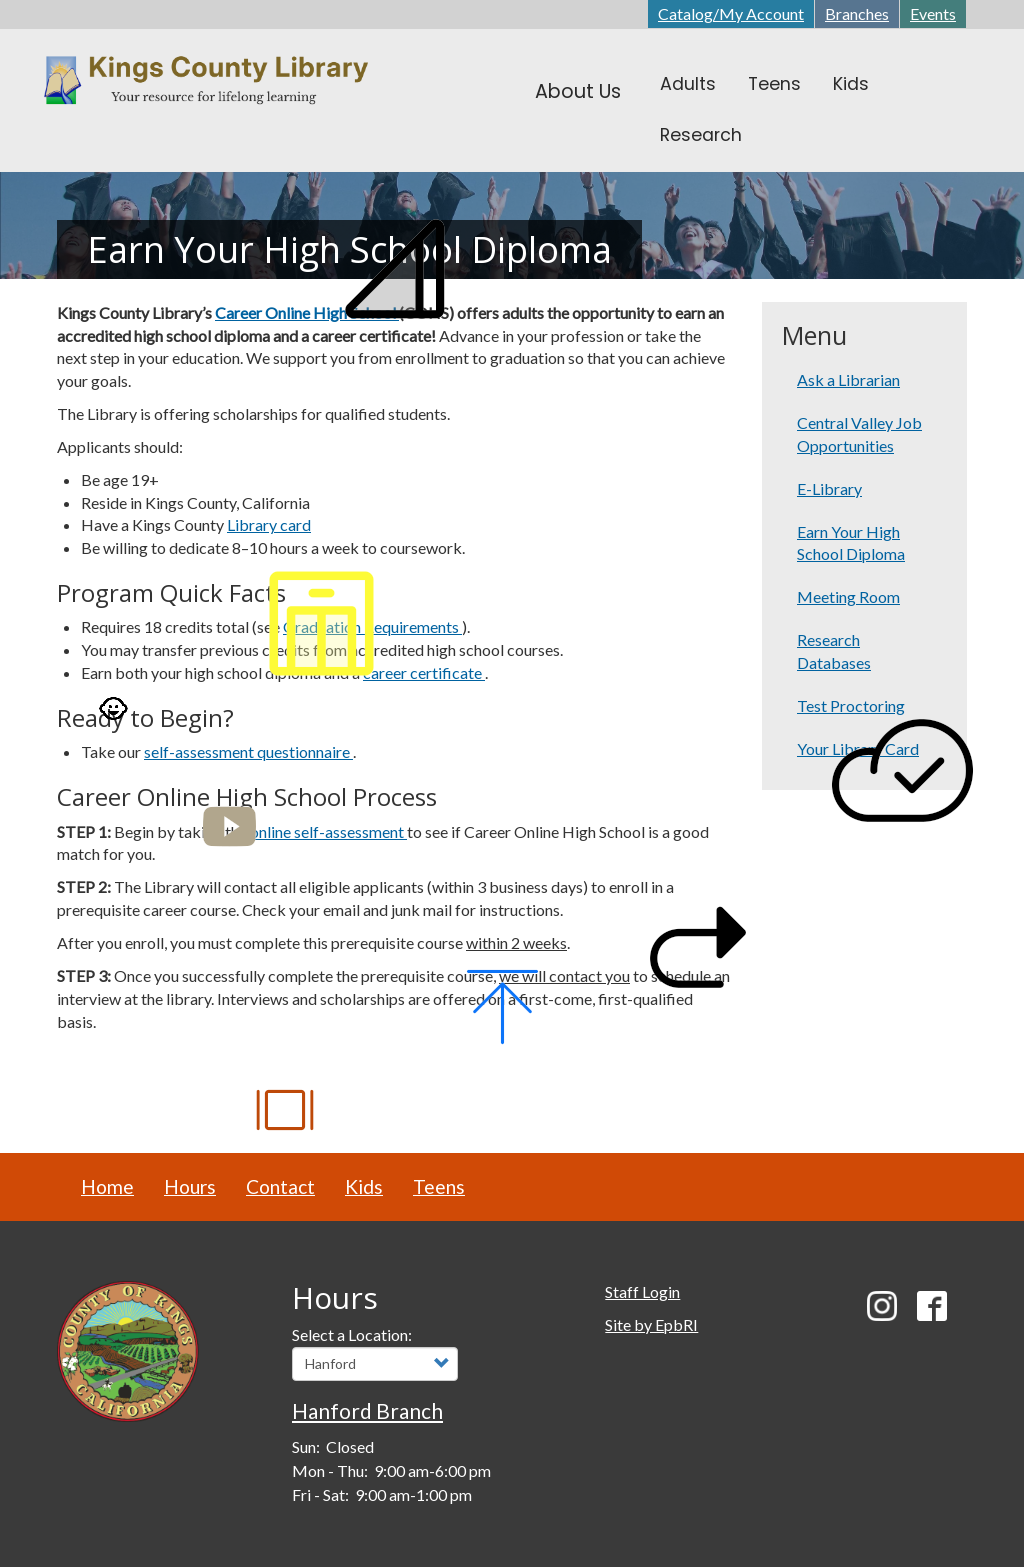 This screenshot has width=1024, height=1568. What do you see at coordinates (285, 1110) in the screenshot?
I see `start a slideshow presentation` at bounding box center [285, 1110].